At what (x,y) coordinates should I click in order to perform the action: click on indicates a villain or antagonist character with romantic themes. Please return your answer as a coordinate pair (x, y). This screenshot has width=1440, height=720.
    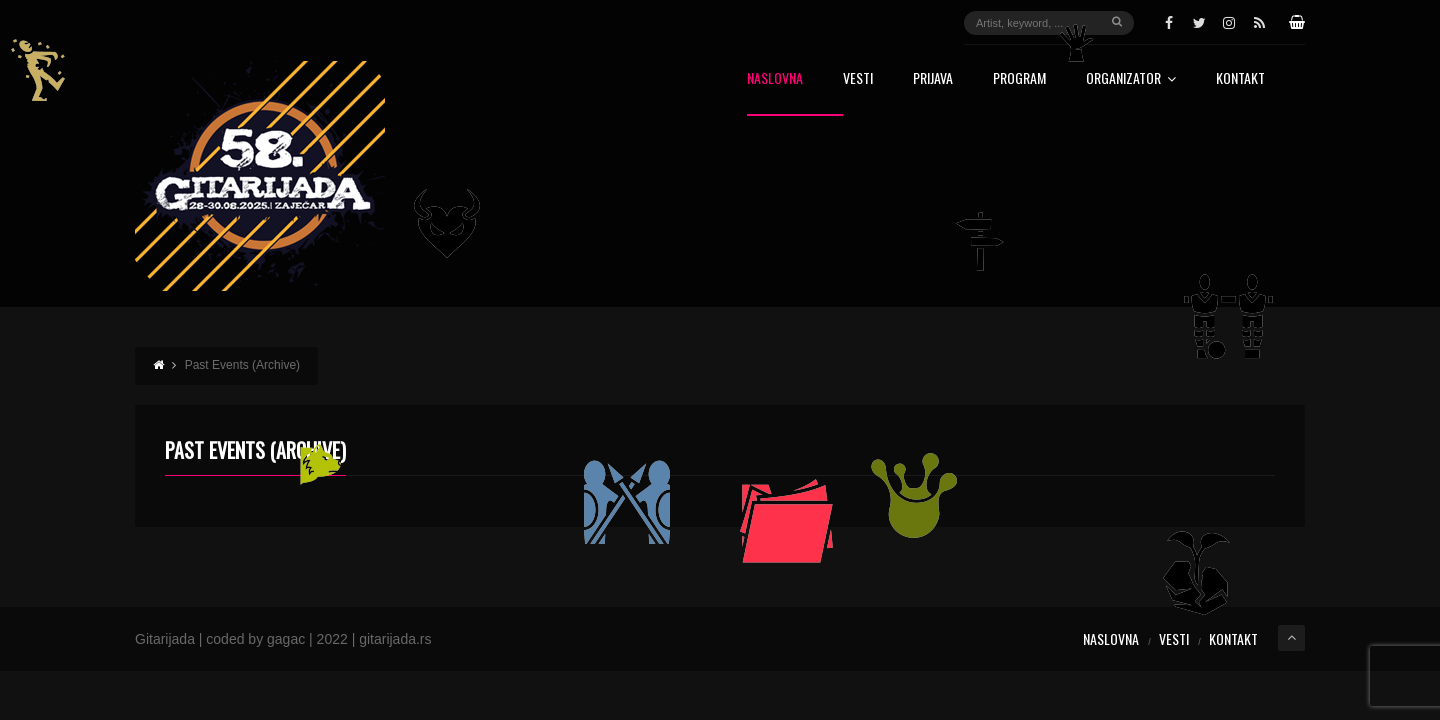
    Looking at the image, I should click on (447, 223).